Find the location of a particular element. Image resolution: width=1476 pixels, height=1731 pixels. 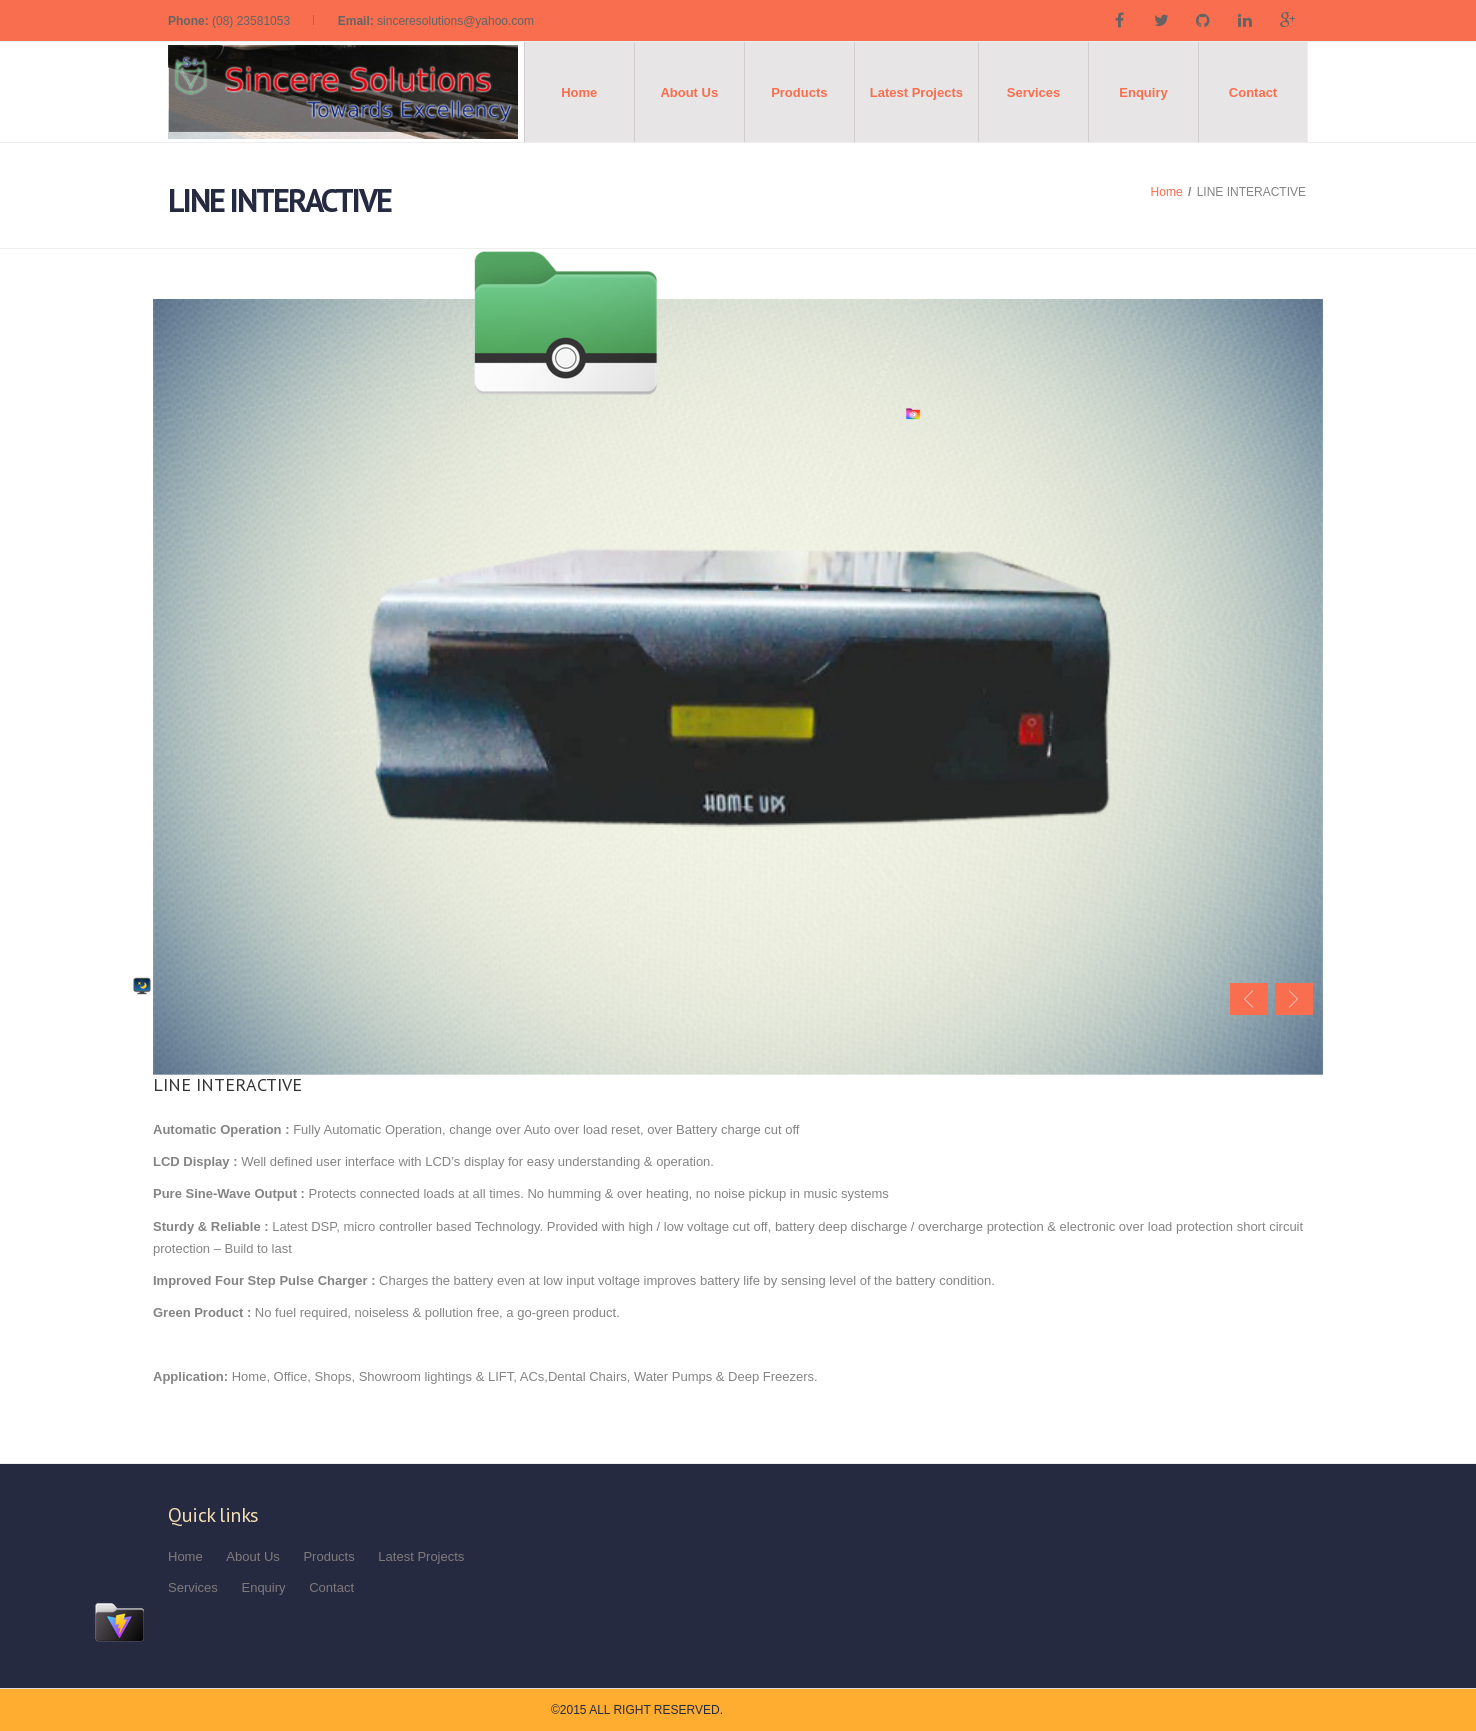

folder for storing pokémon-related files or games is located at coordinates (565, 328).